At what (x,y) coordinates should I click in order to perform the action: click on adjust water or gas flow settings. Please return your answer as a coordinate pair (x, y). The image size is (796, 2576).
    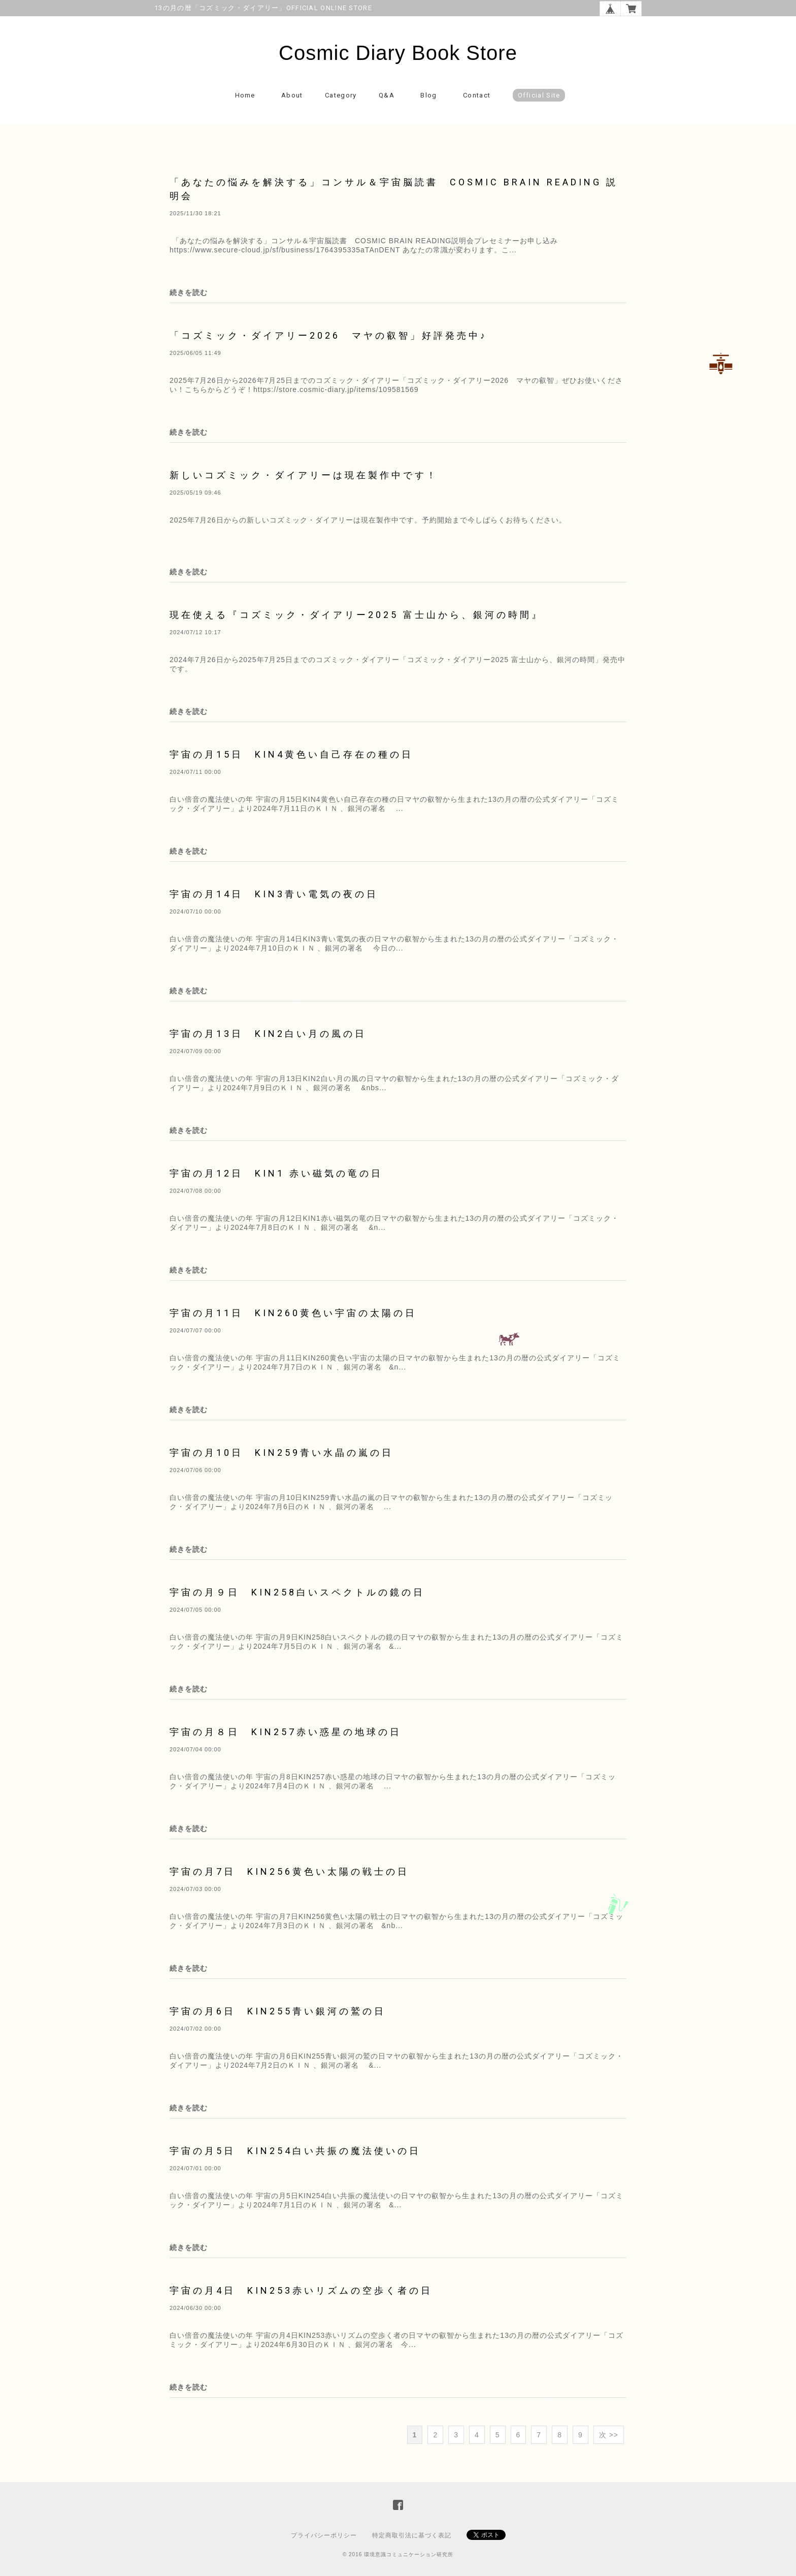
    Looking at the image, I should click on (721, 364).